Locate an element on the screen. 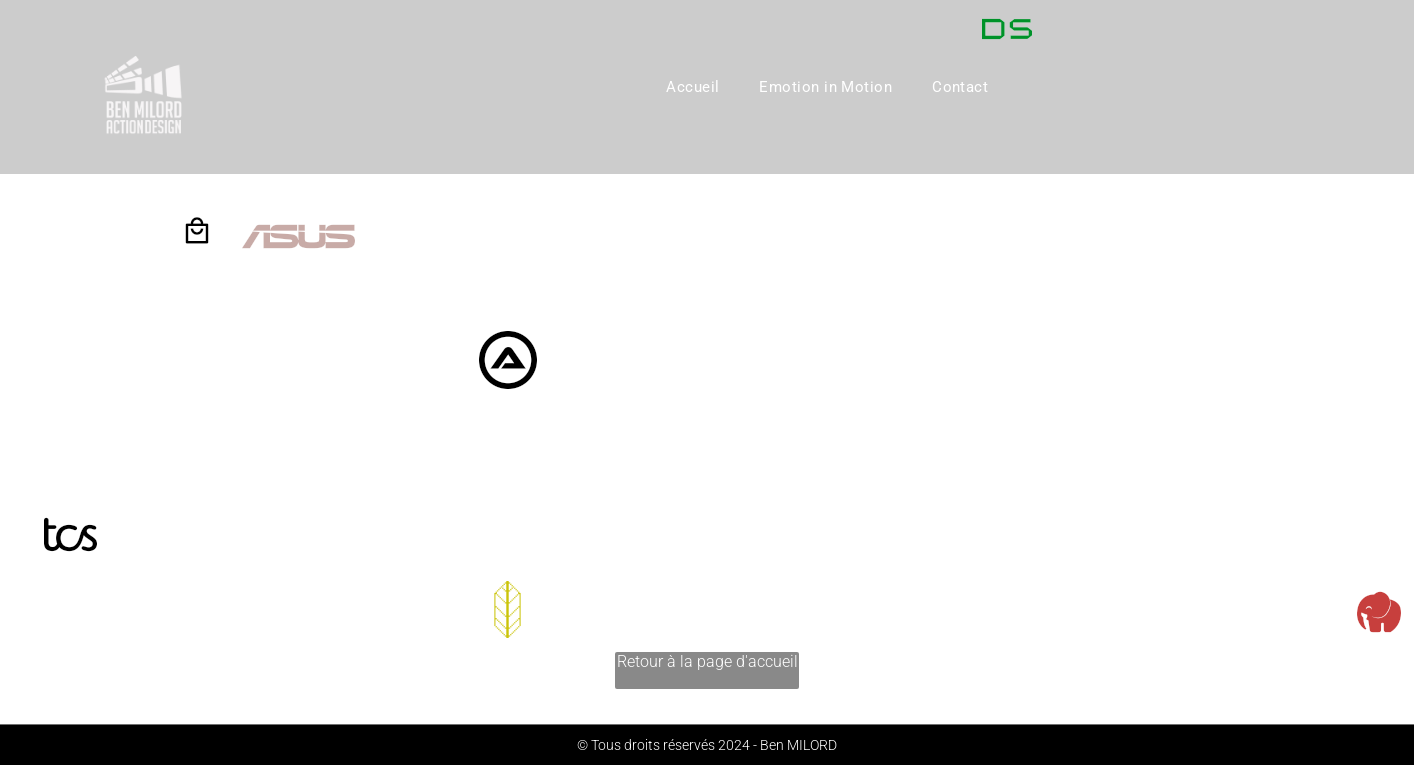  DataStax company logo is located at coordinates (1007, 29).